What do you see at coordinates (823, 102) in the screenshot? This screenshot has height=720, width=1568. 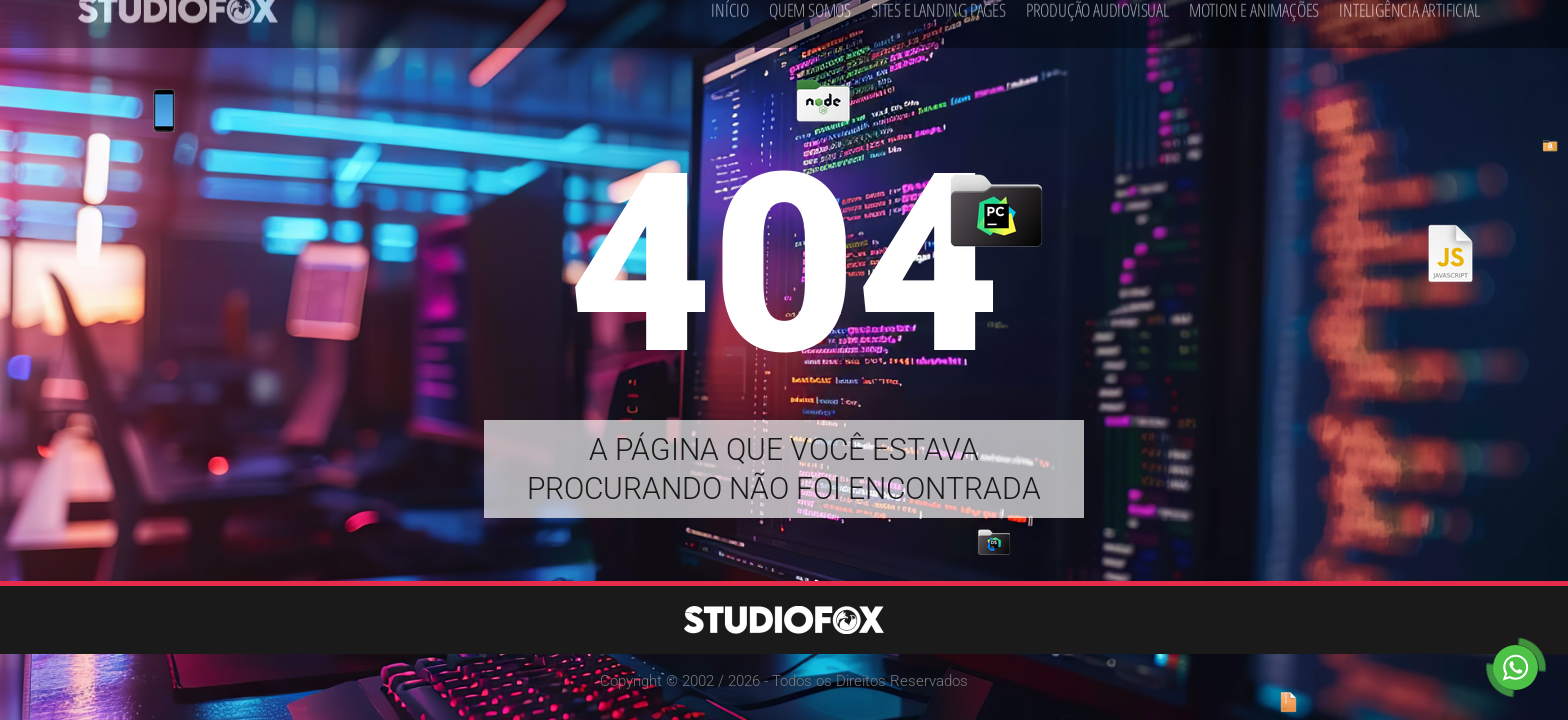 I see `open node.js project folder` at bounding box center [823, 102].